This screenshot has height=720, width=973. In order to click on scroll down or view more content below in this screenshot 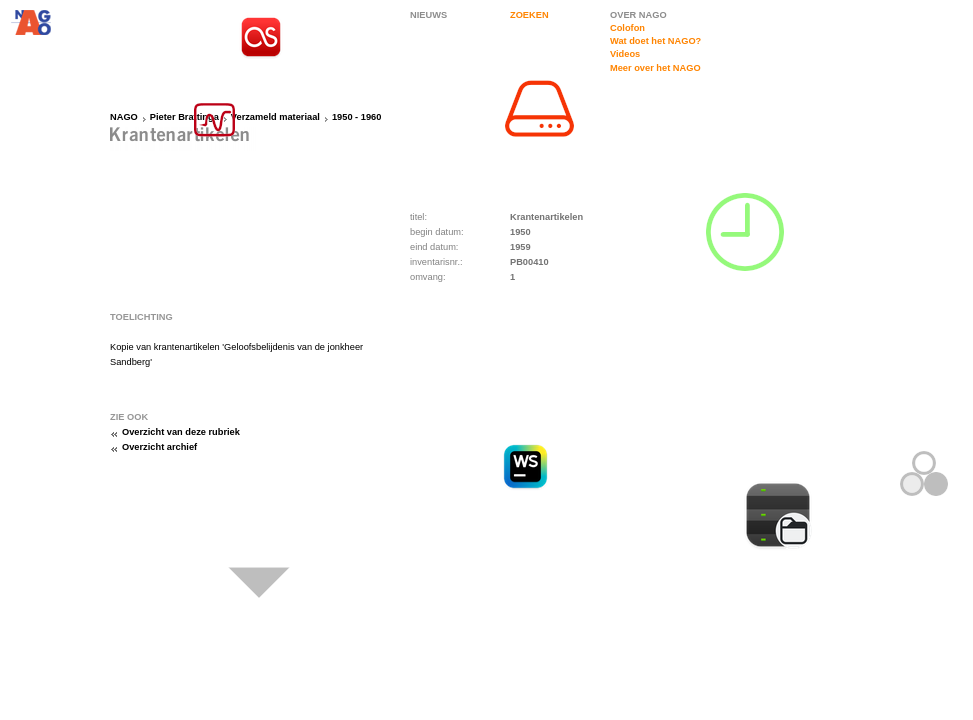, I will do `click(259, 580)`.